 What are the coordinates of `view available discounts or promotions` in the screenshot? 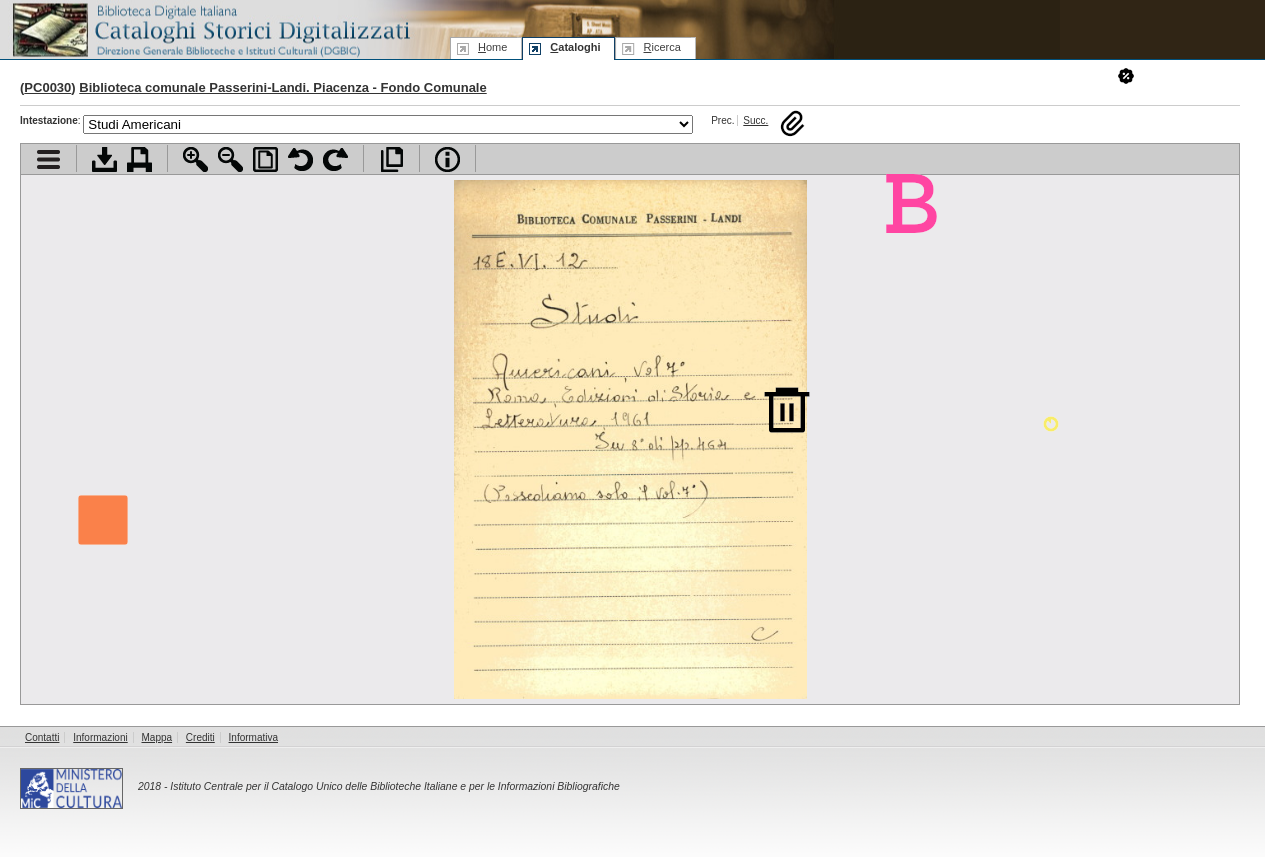 It's located at (1126, 76).